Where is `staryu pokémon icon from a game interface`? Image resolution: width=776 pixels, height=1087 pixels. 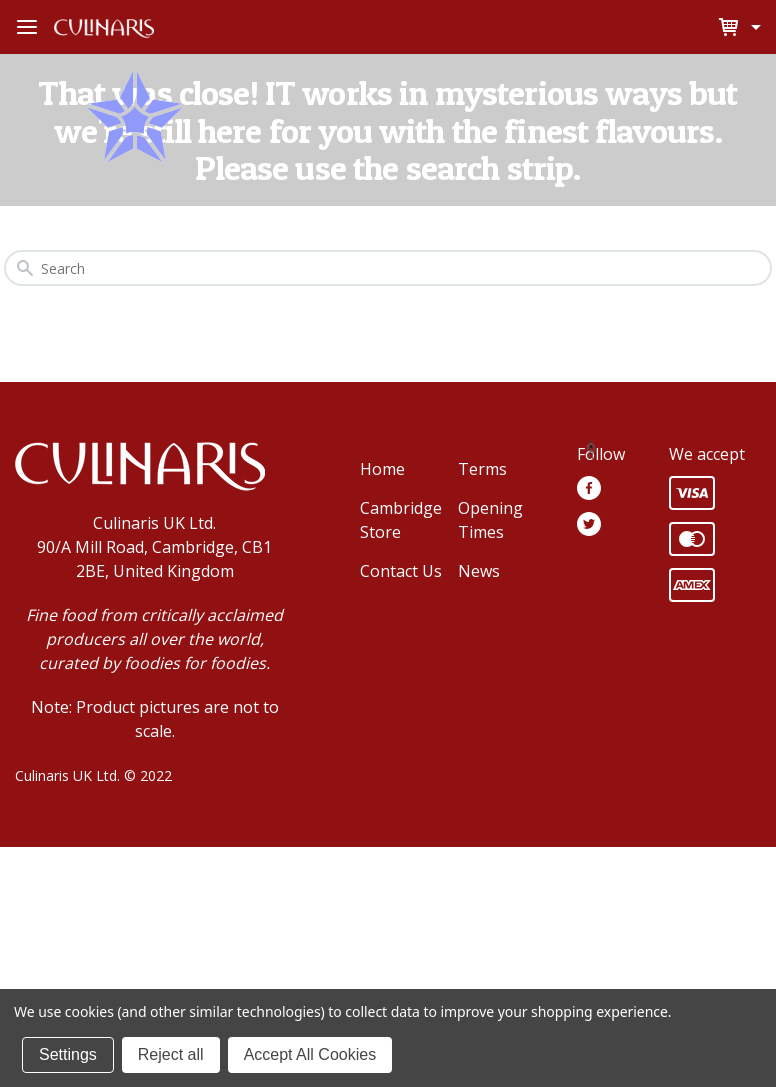
staryu pokémon icon from a game interface is located at coordinates (135, 117).